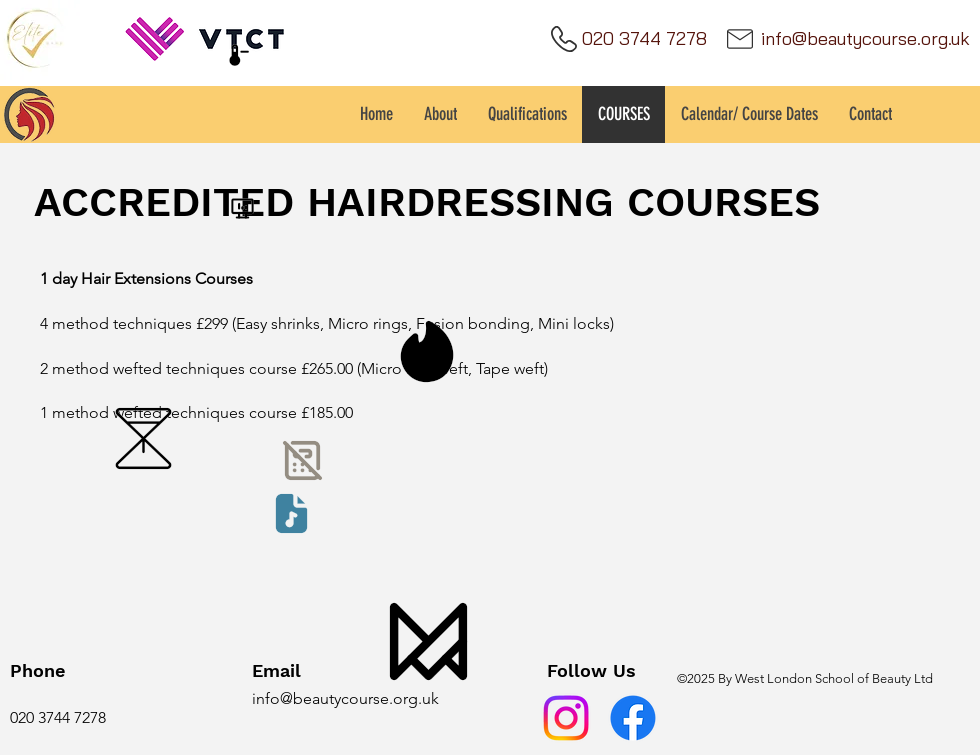 The image size is (980, 755). Describe the element at coordinates (428, 641) in the screenshot. I see `framer motion library logo` at that location.